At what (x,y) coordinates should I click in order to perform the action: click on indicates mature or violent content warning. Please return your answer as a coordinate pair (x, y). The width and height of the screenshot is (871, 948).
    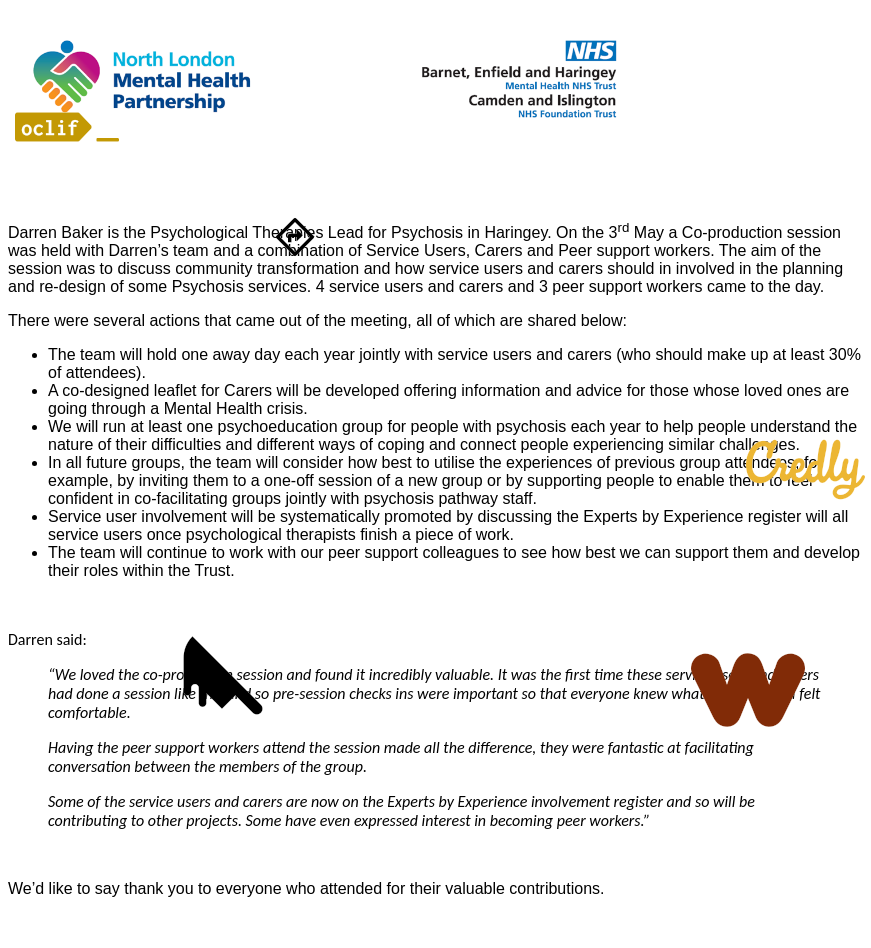
    Looking at the image, I should click on (221, 676).